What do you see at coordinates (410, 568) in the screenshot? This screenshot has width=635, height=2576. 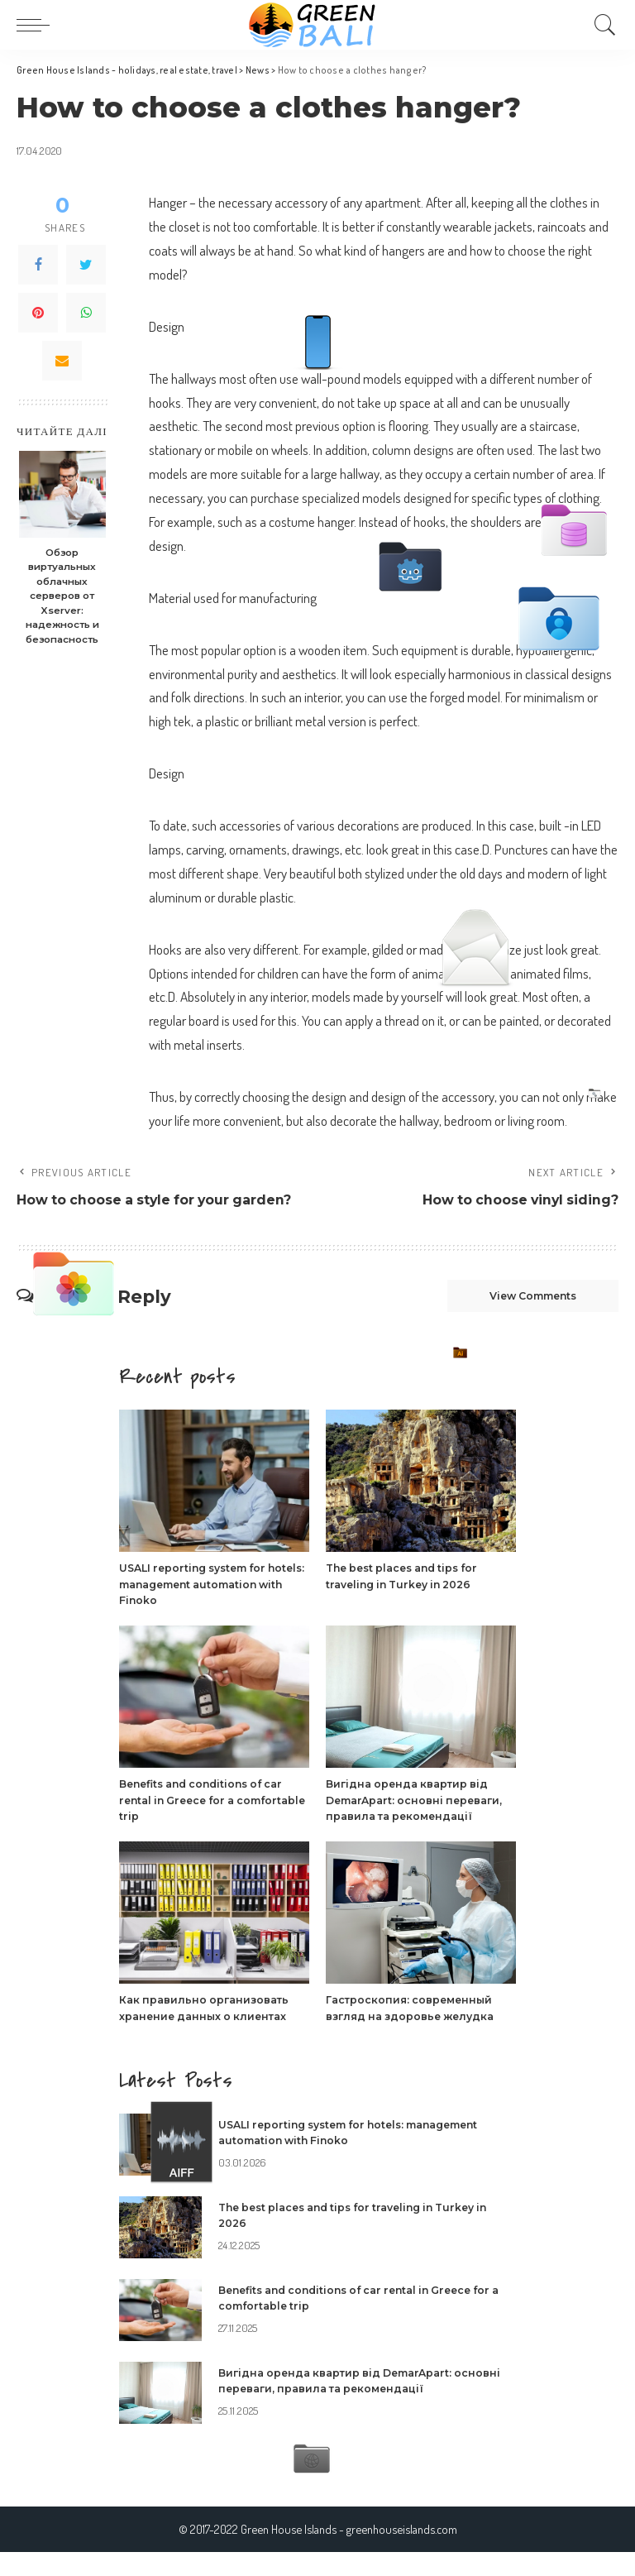 I see `folder containing Godot game engine project files` at bounding box center [410, 568].